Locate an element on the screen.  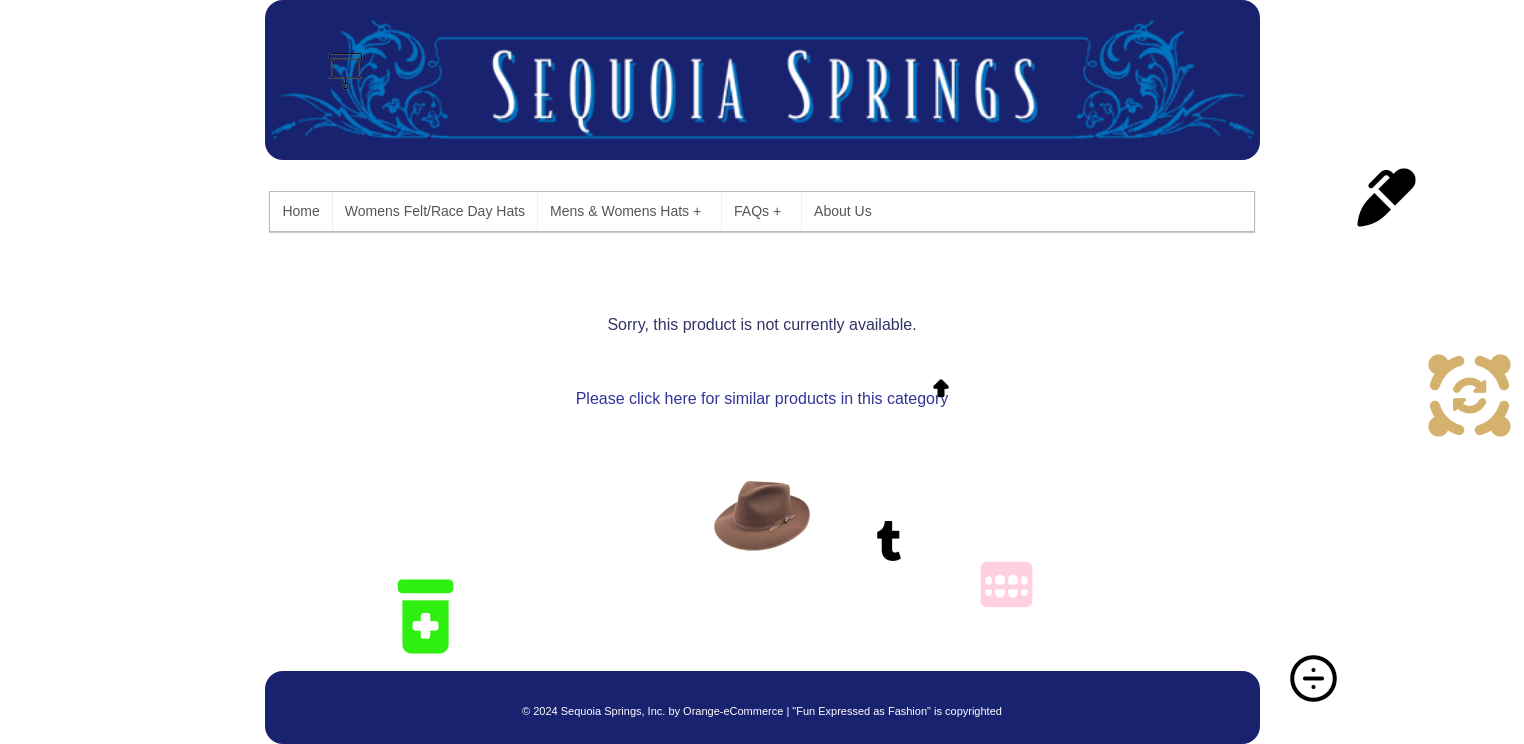
sync or refresh group members is located at coordinates (1469, 395).